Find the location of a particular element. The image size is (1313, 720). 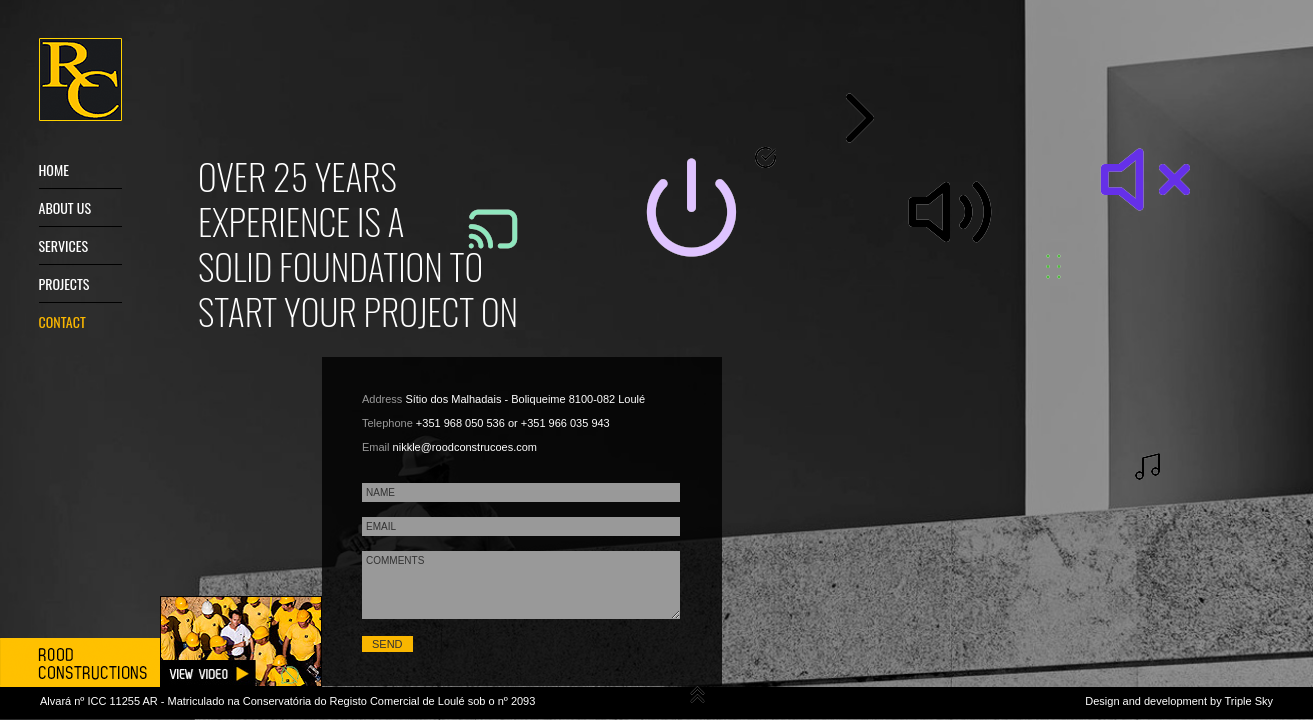

mute audio or sound is located at coordinates (1143, 179).